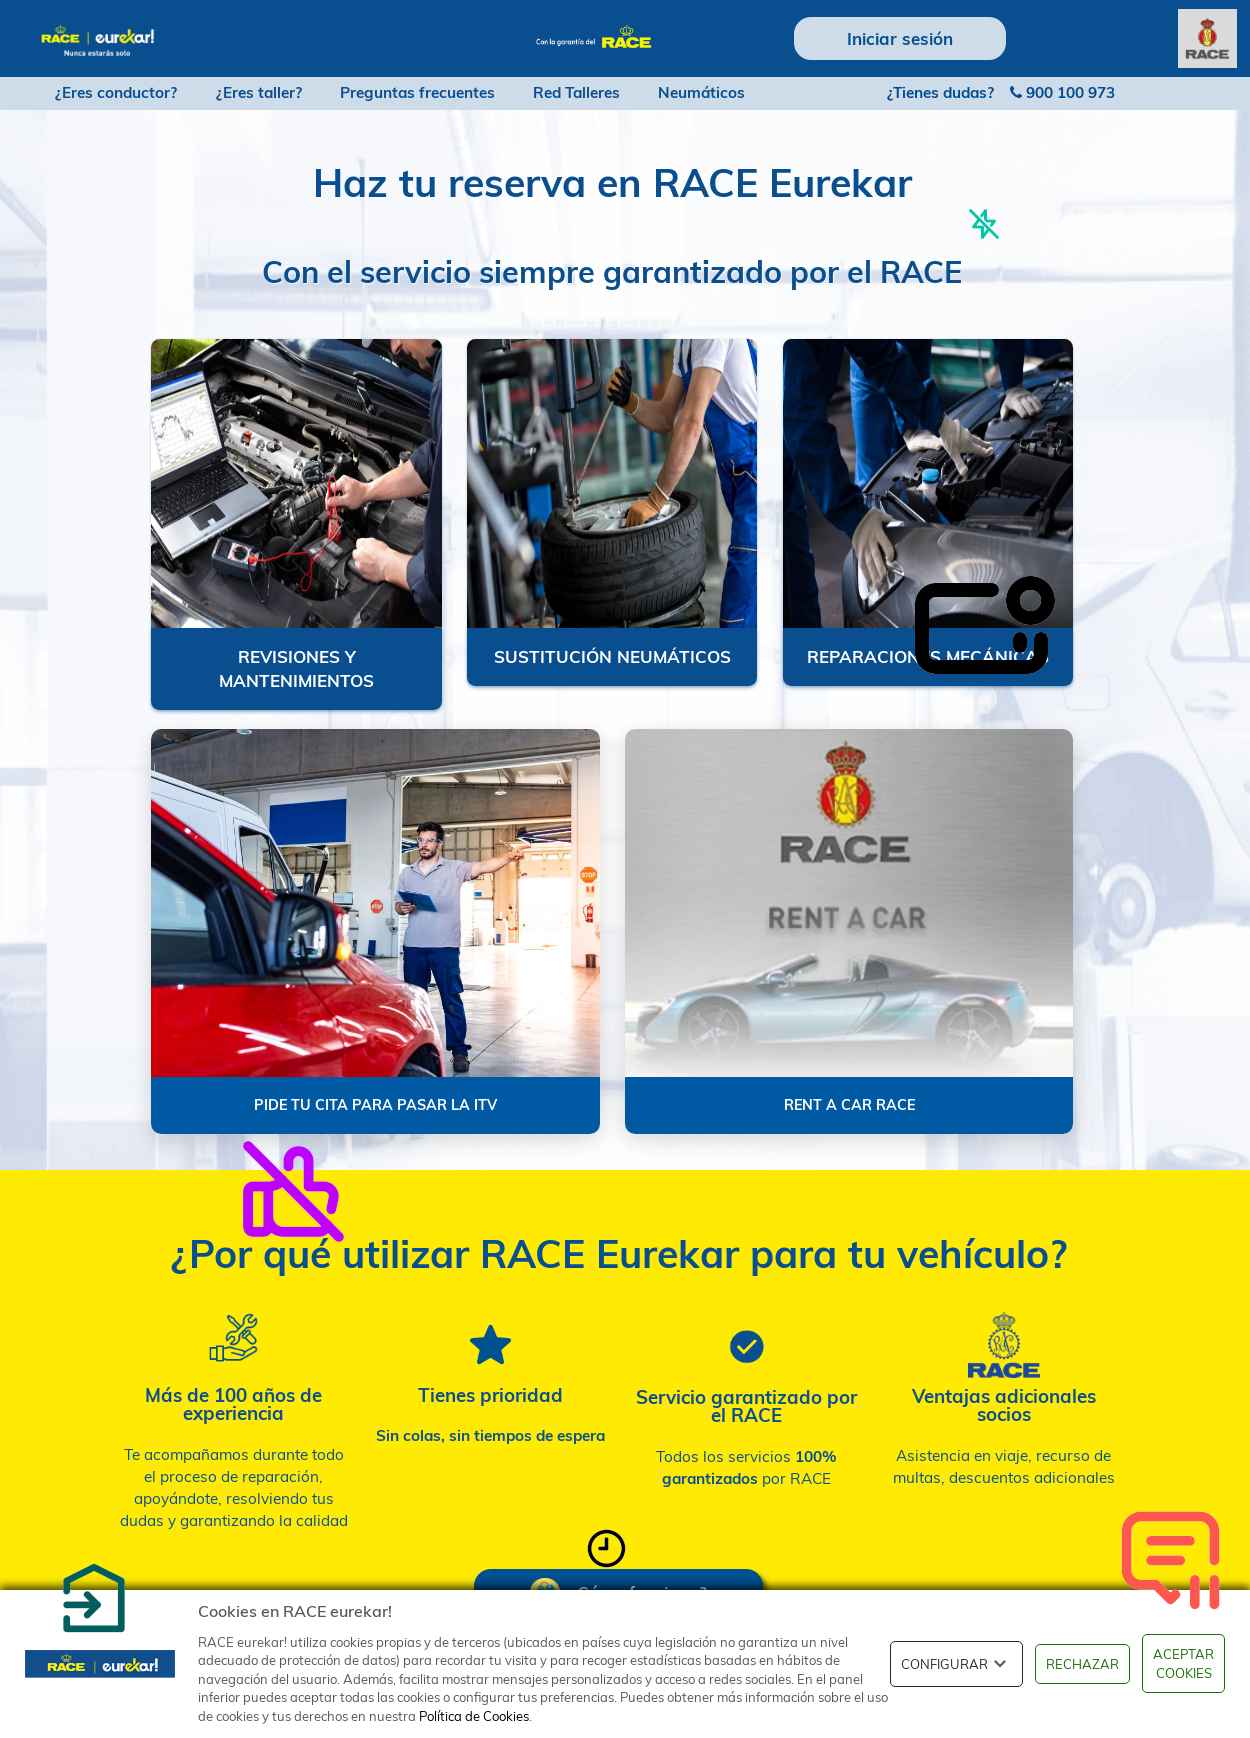  What do you see at coordinates (985, 625) in the screenshot?
I see `access phone camera settings` at bounding box center [985, 625].